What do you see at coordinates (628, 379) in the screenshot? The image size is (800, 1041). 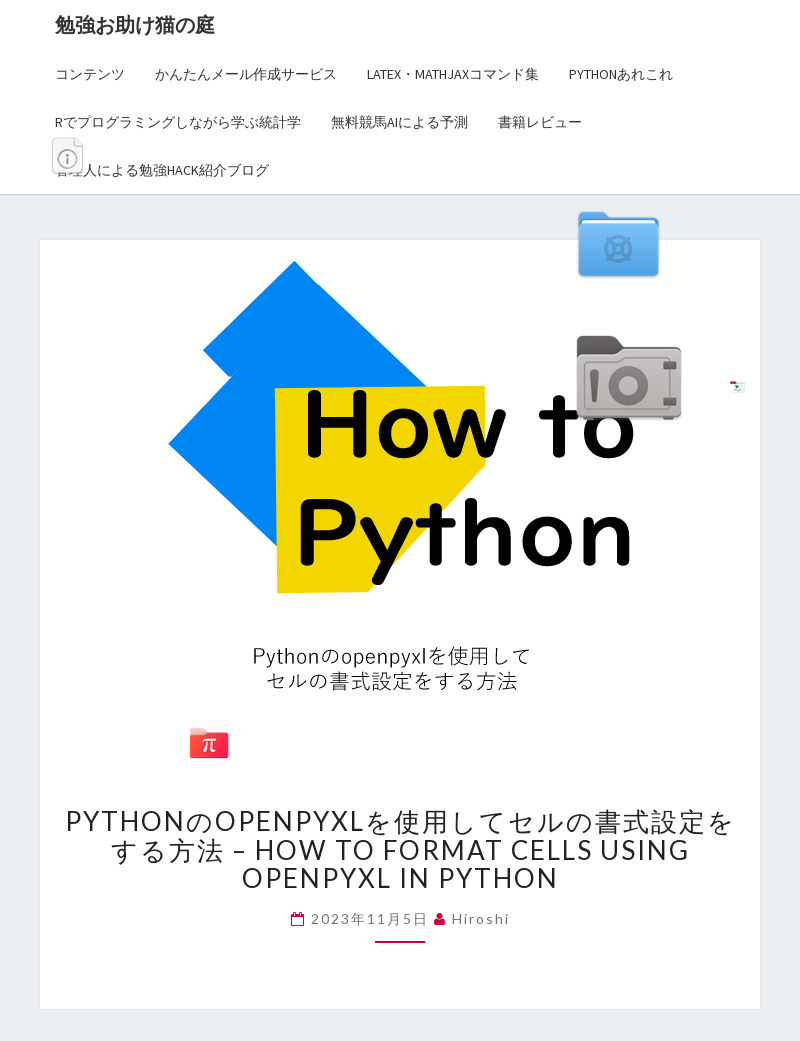 I see `access a secure or locked folder` at bounding box center [628, 379].